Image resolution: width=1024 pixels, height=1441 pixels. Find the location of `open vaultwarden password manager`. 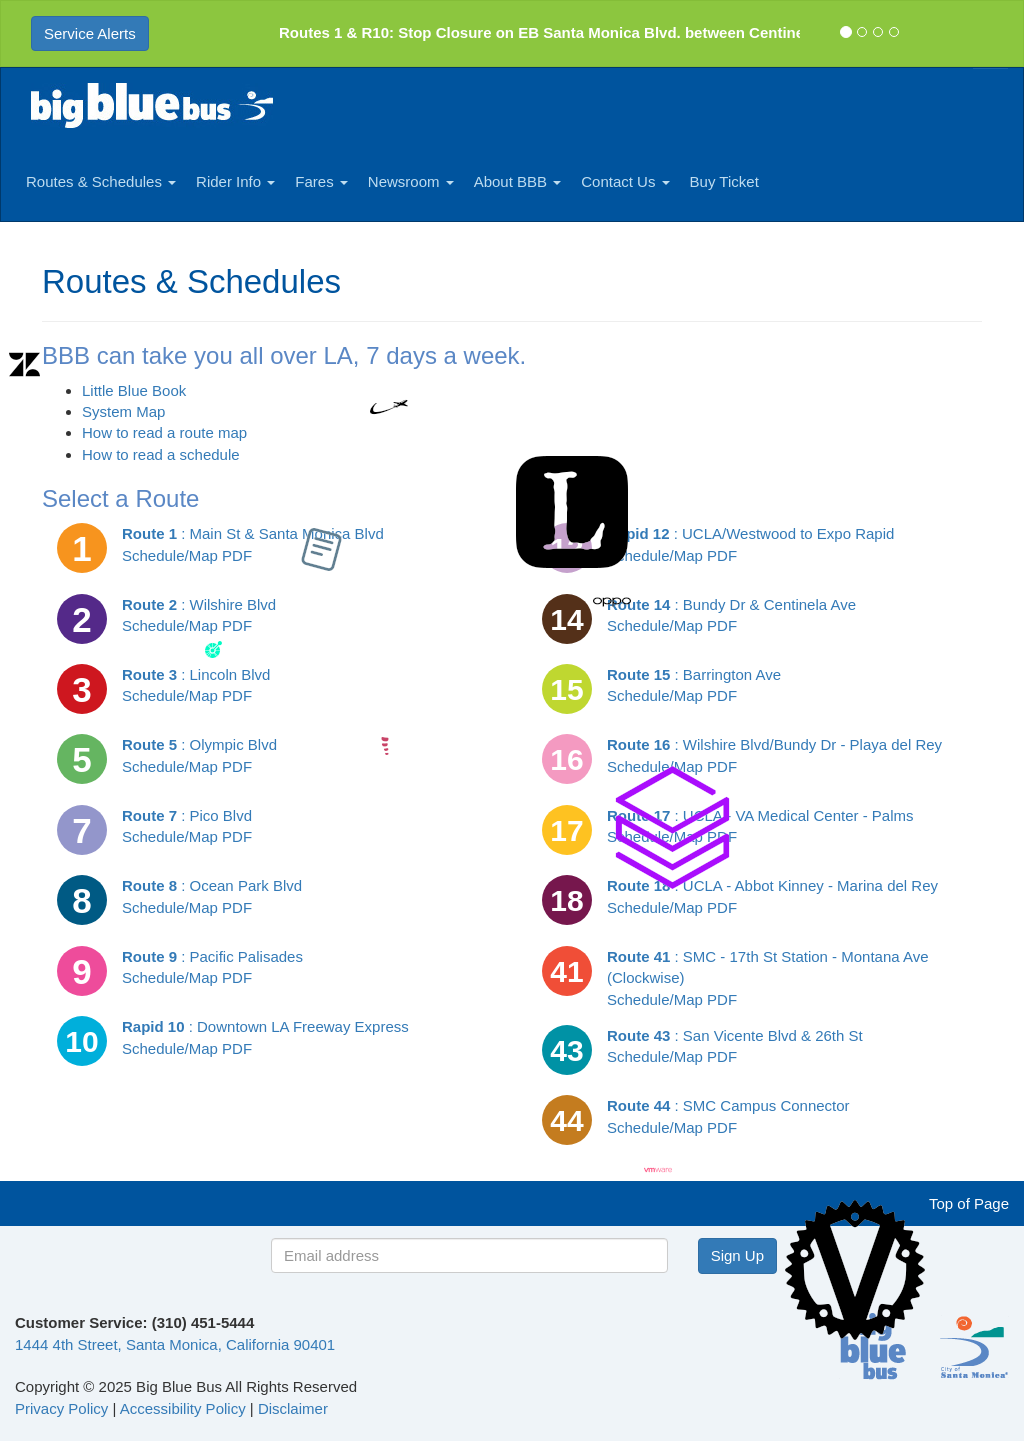

open vaultwarden password manager is located at coordinates (855, 1270).